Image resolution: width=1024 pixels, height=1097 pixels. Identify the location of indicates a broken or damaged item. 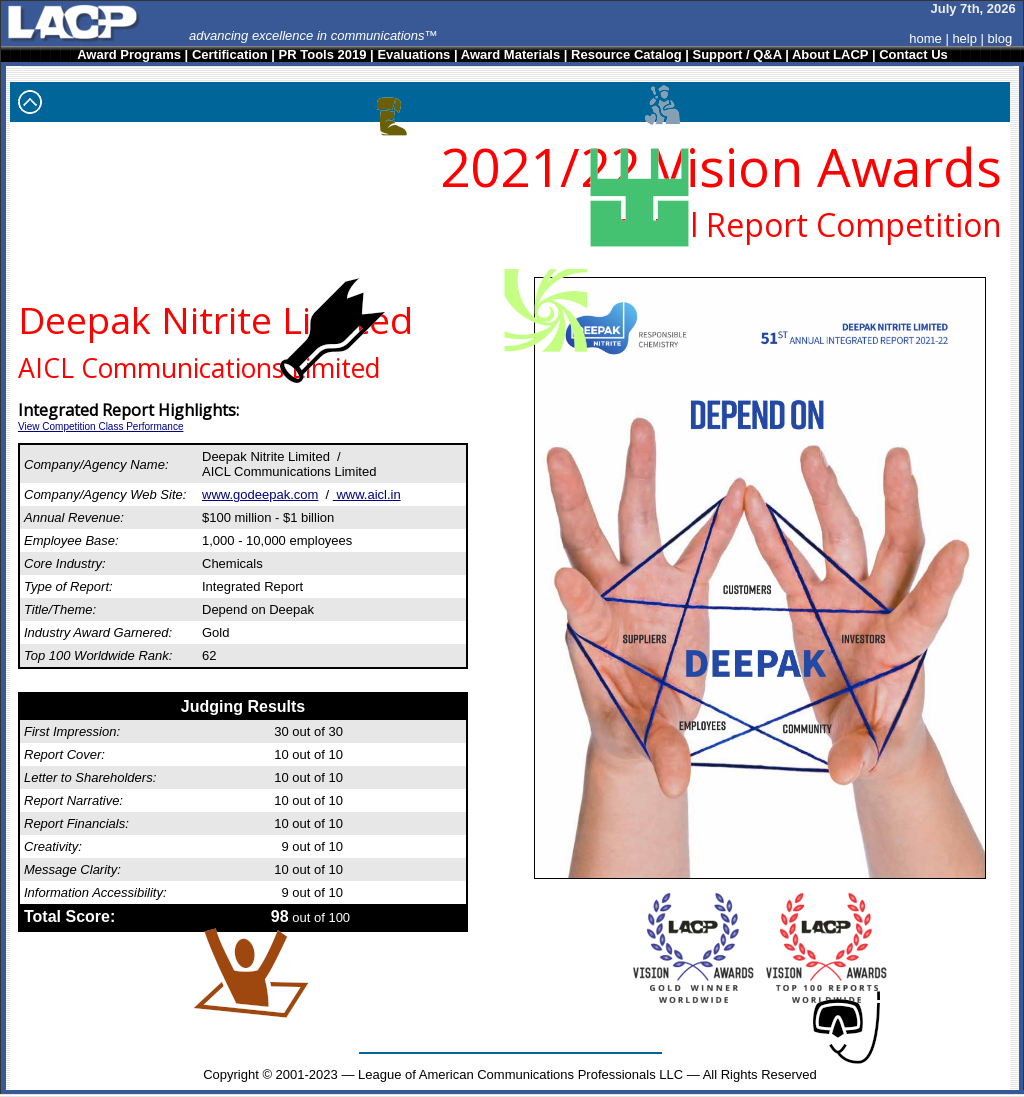
(331, 331).